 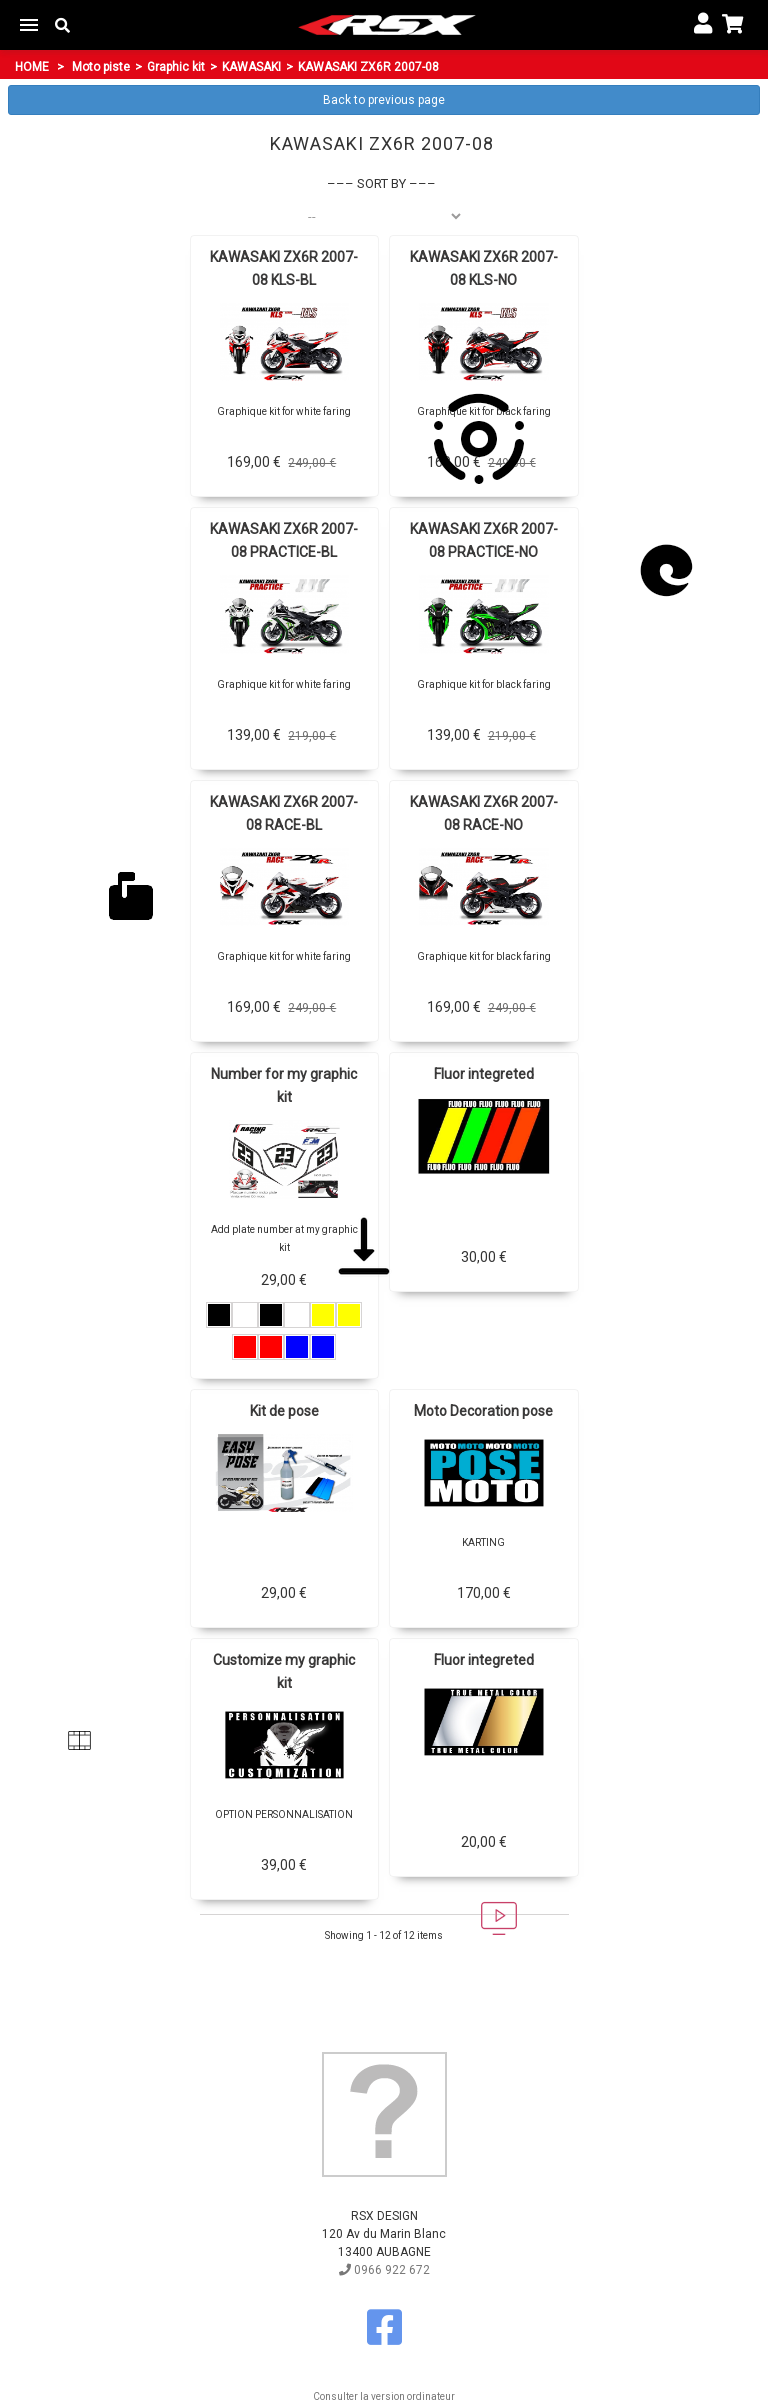 What do you see at coordinates (499, 1917) in the screenshot?
I see `play video on display` at bounding box center [499, 1917].